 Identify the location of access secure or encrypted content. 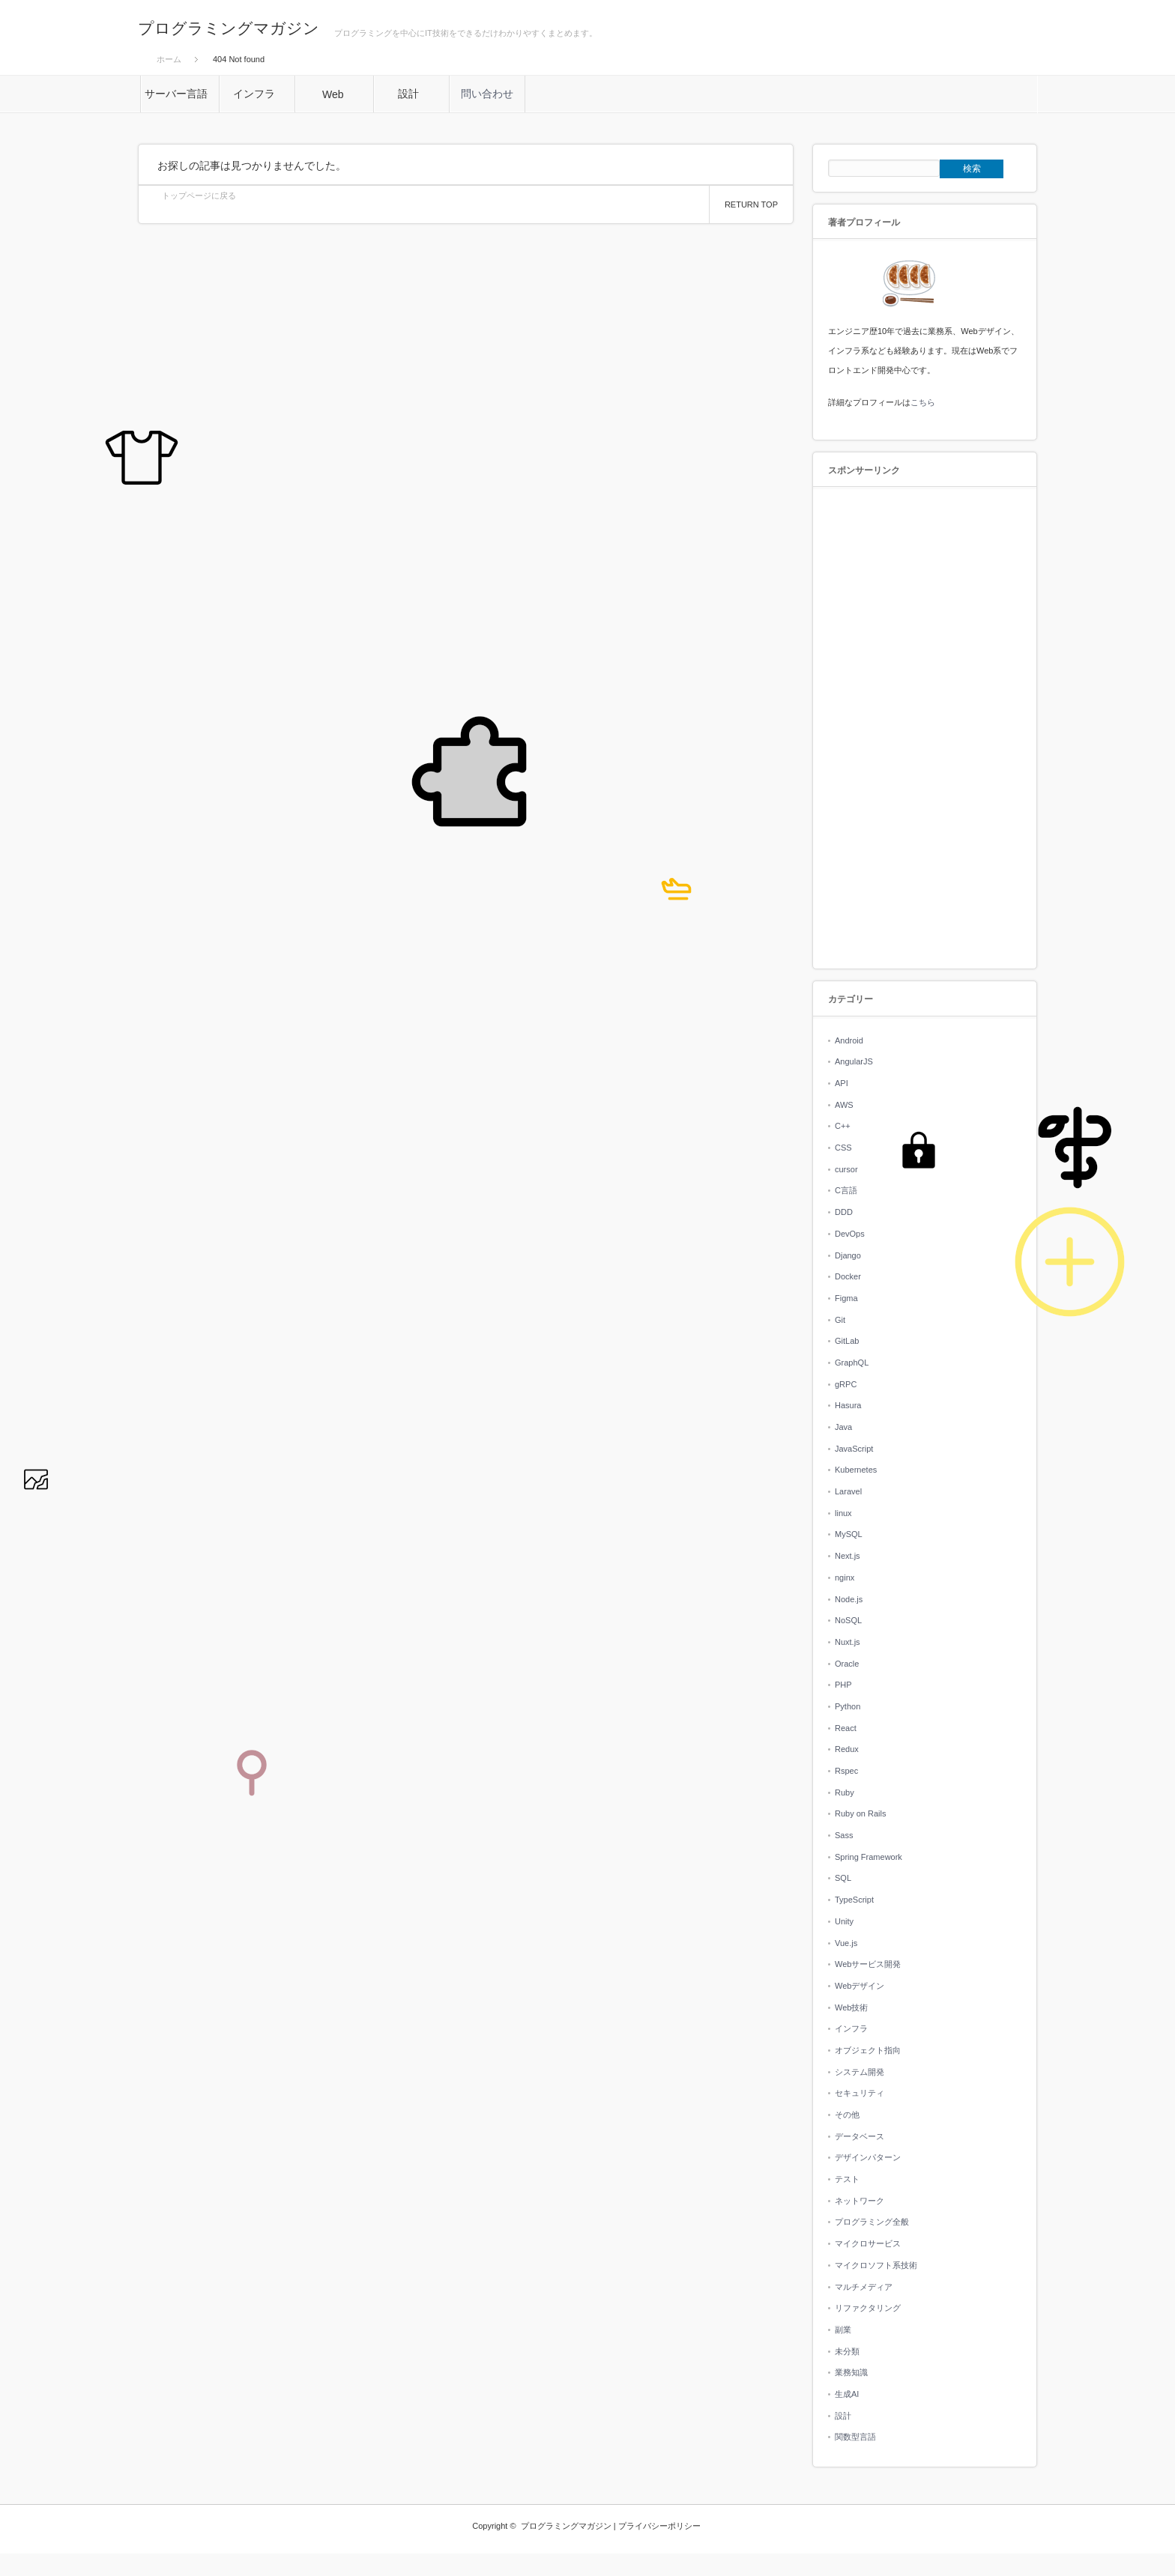
(919, 1152).